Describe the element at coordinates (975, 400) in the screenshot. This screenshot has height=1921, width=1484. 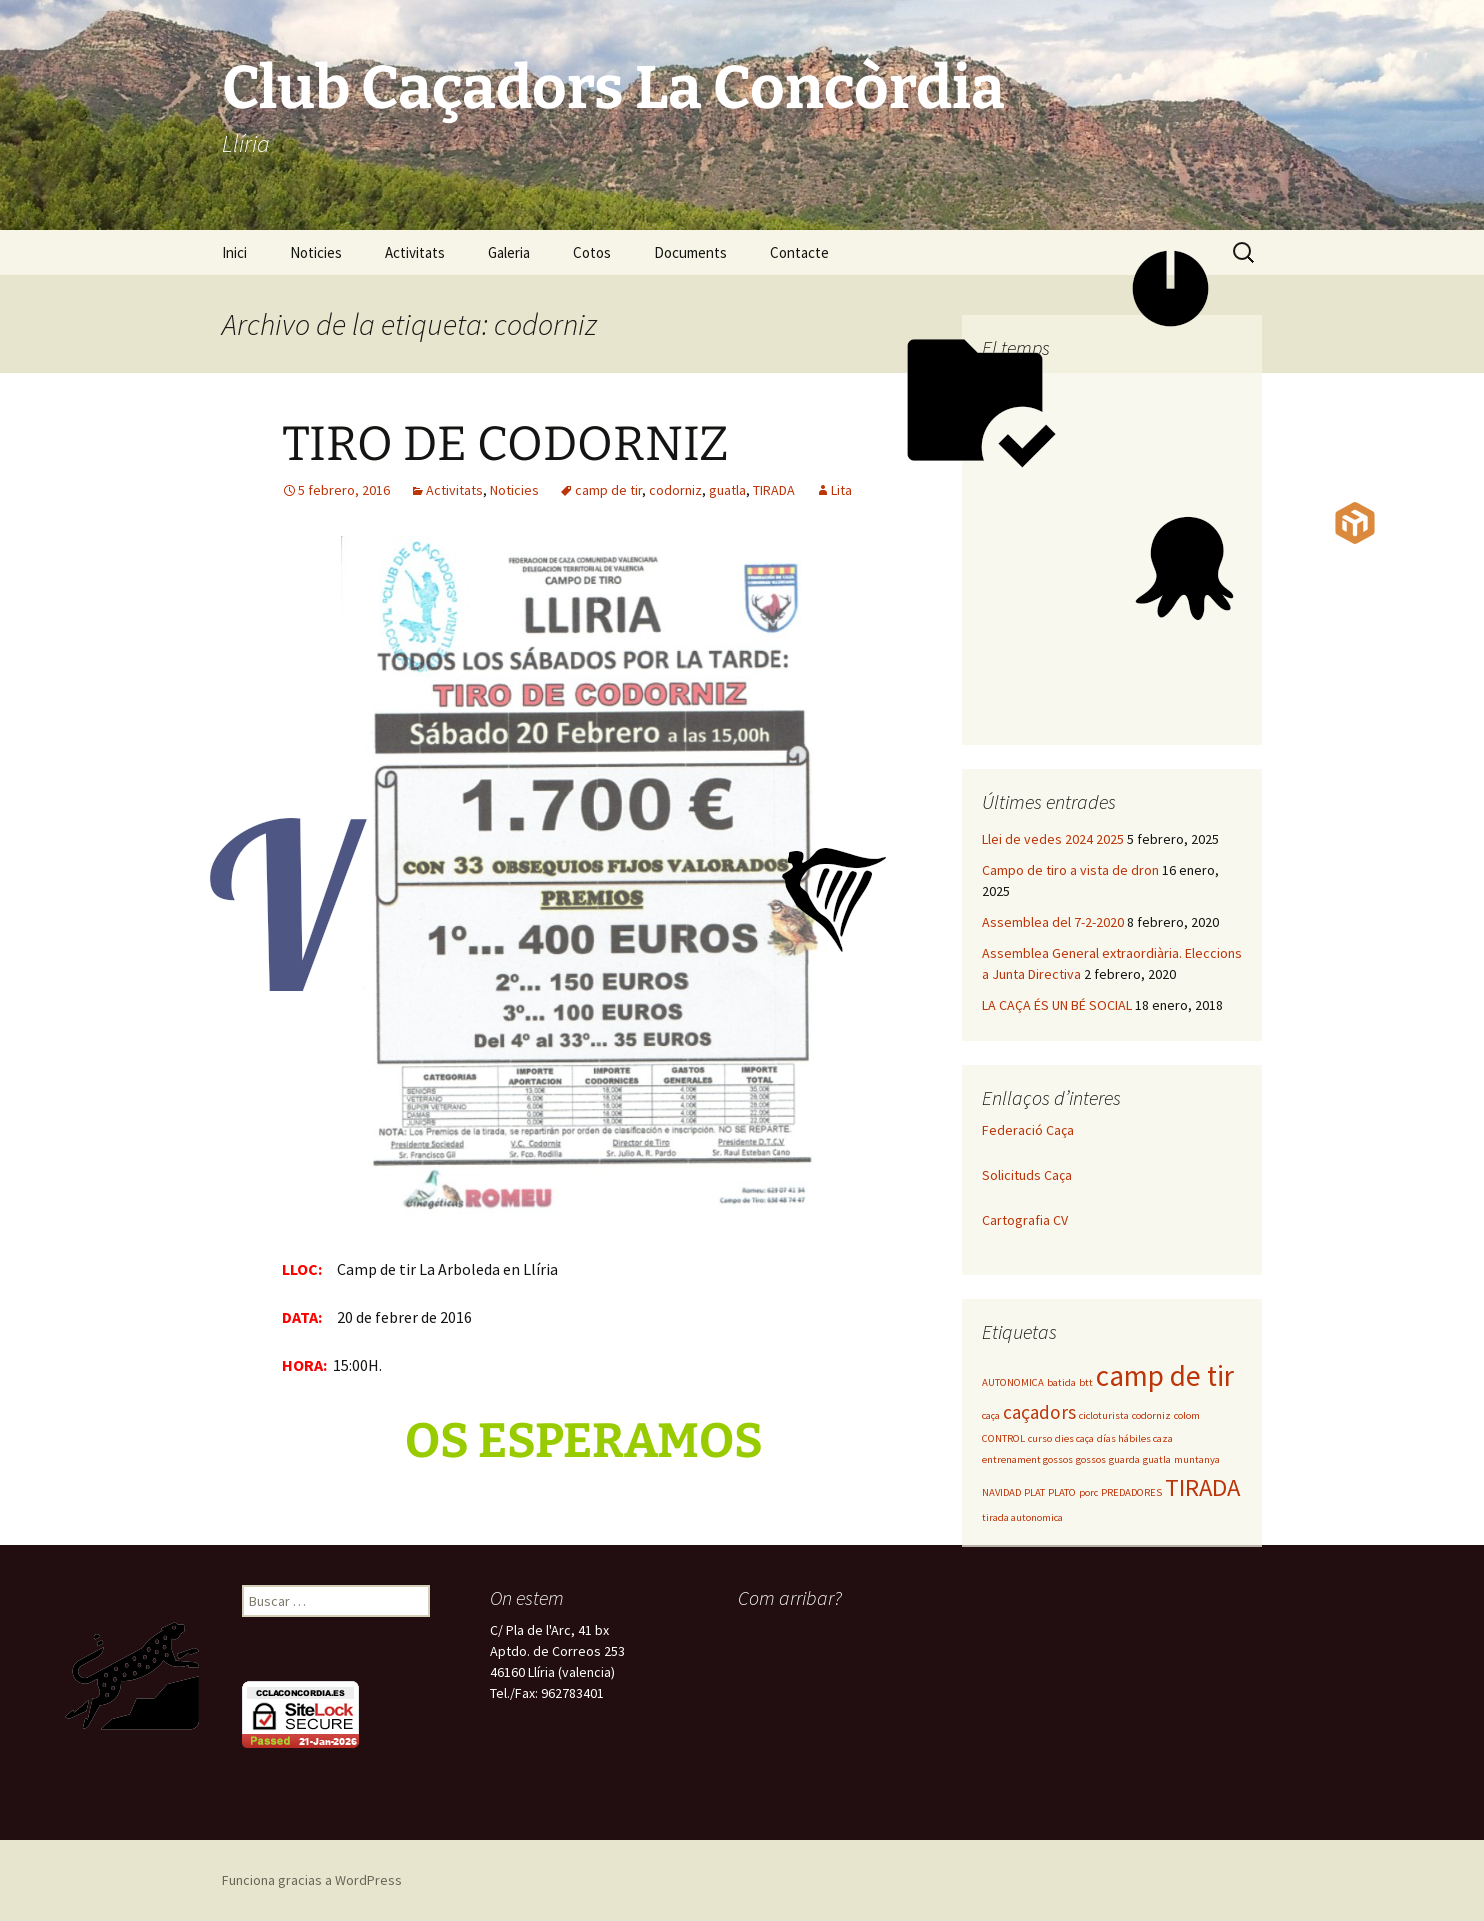
I see `folder verified or approved` at that location.